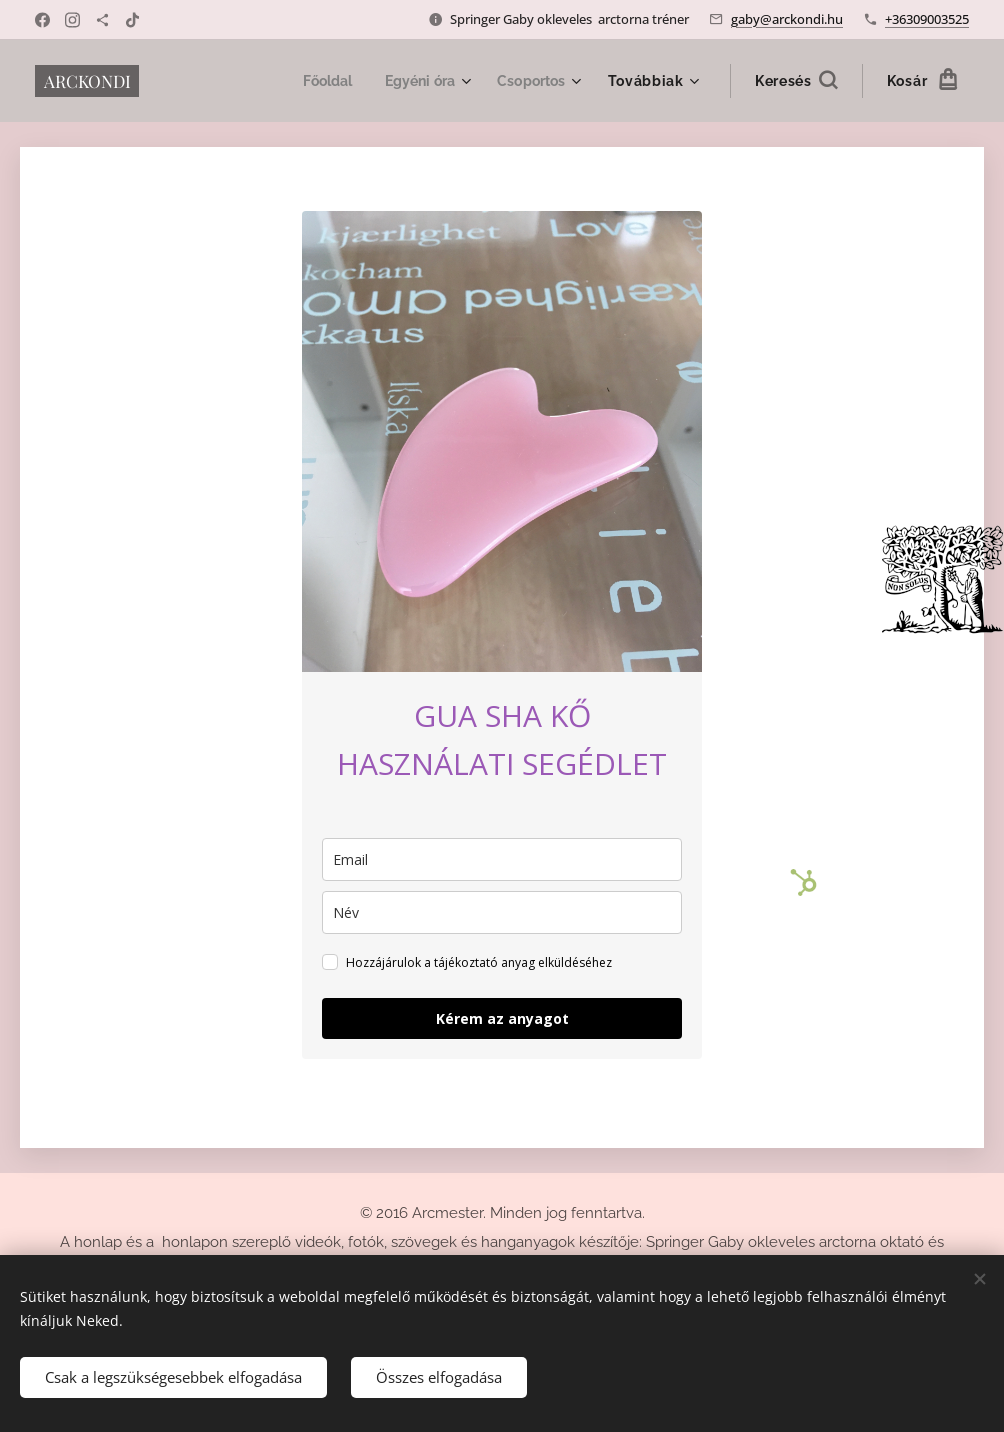  What do you see at coordinates (803, 882) in the screenshot?
I see `open HubSpot CRM platform` at bounding box center [803, 882].